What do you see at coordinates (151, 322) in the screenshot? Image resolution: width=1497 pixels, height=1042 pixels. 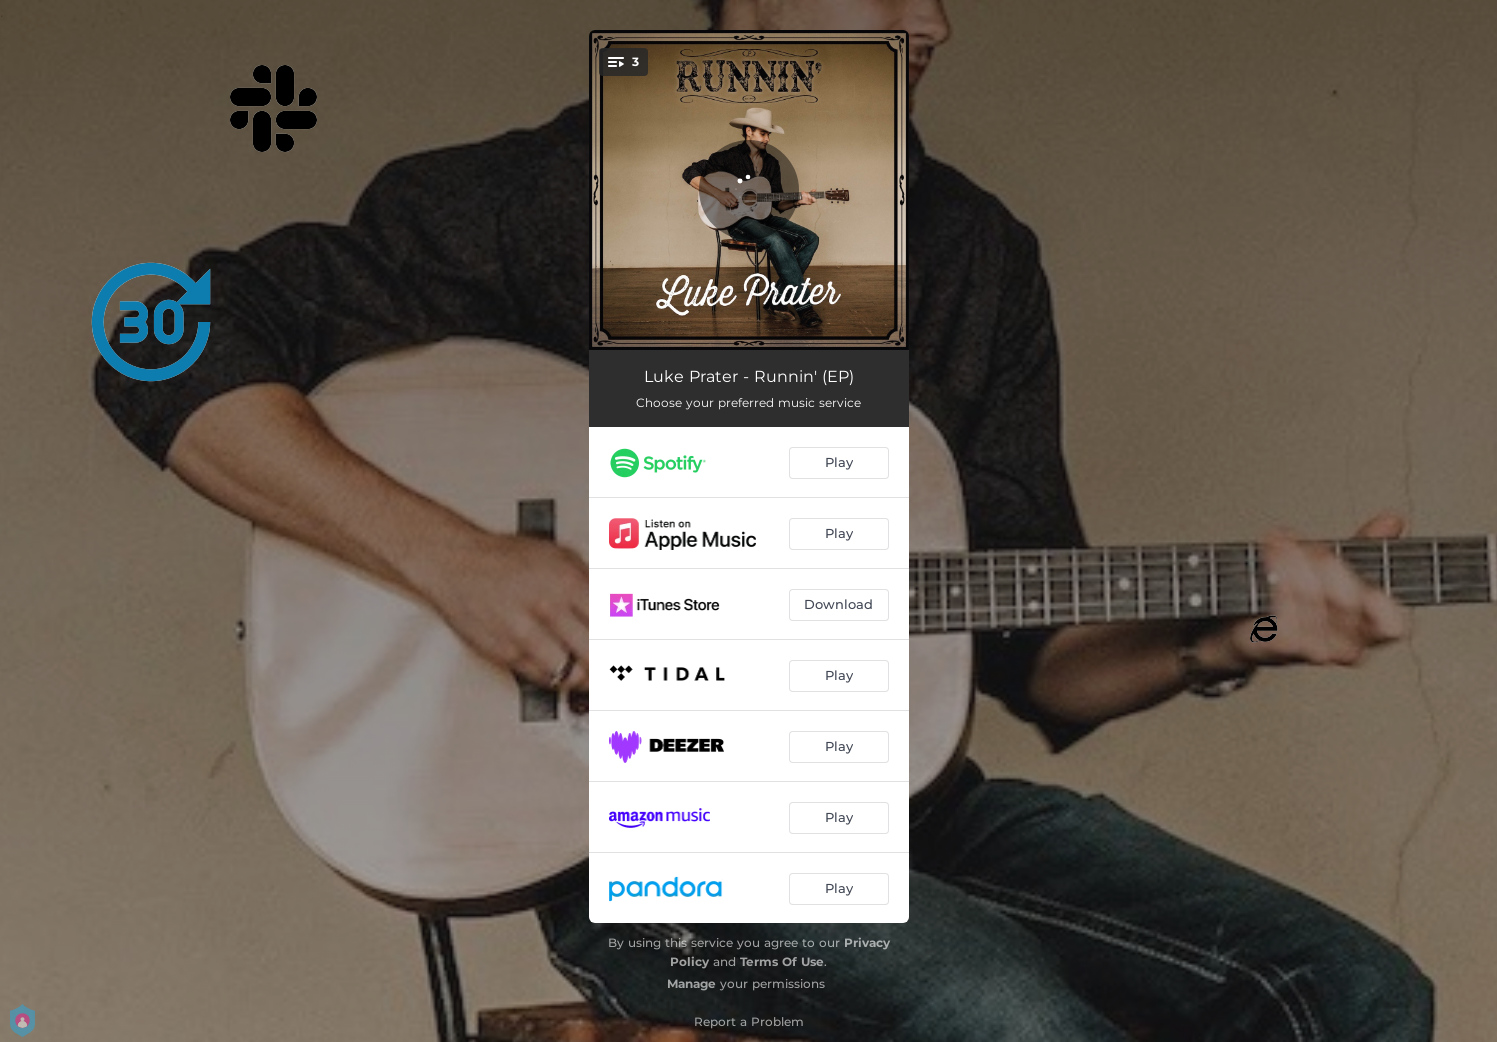 I see `skip forward 30 seconds` at bounding box center [151, 322].